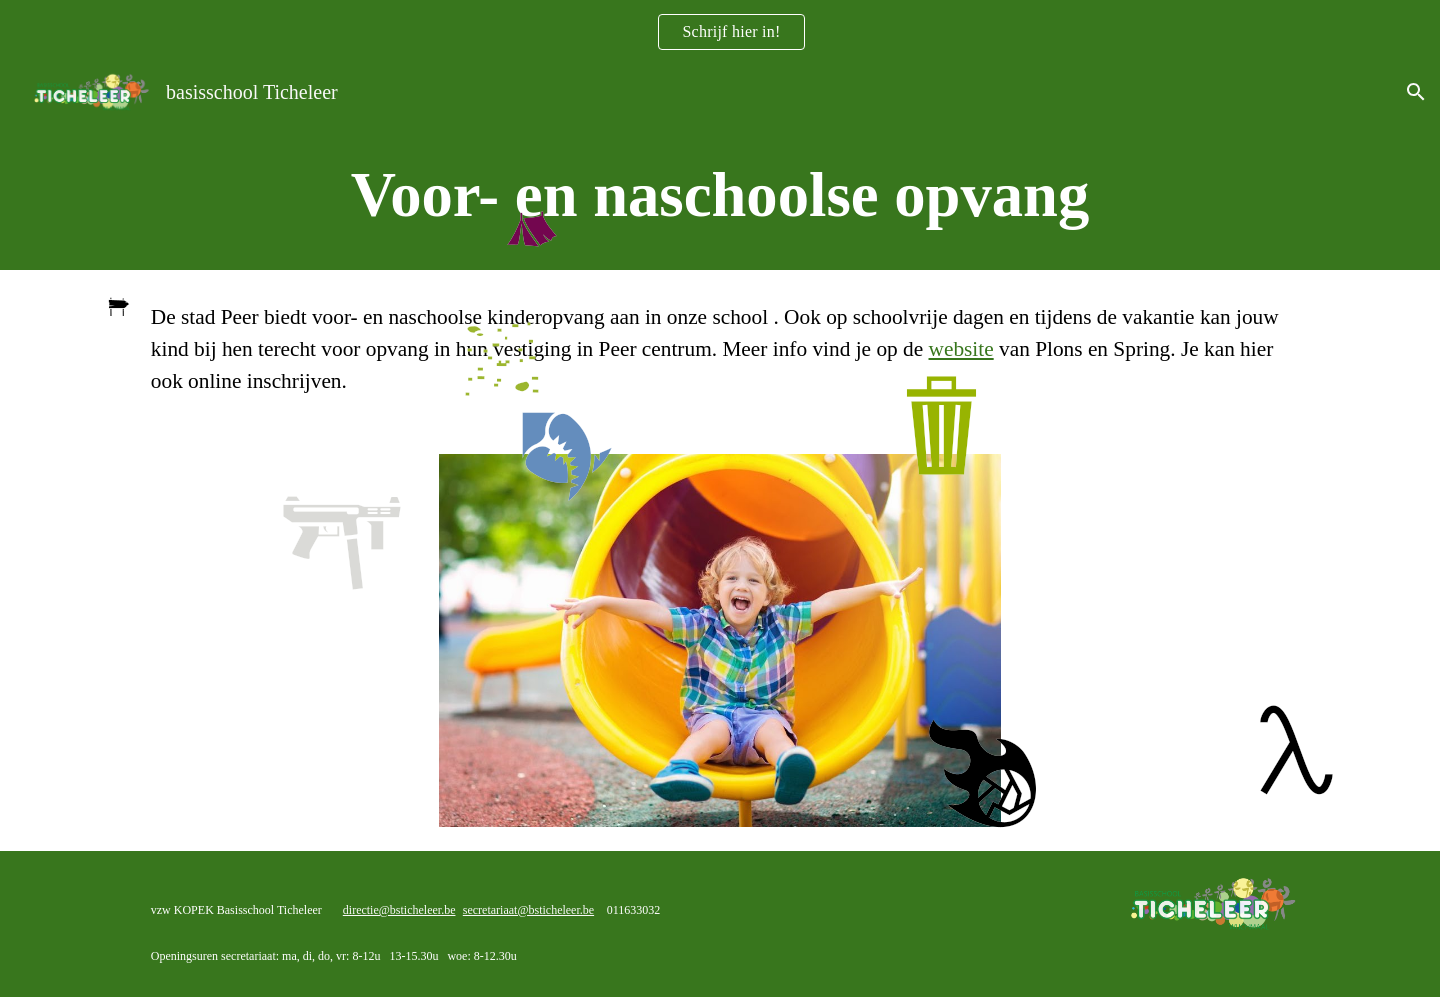 This screenshot has width=1440, height=997. I want to click on access camping or outdoor activity features, so click(532, 229).